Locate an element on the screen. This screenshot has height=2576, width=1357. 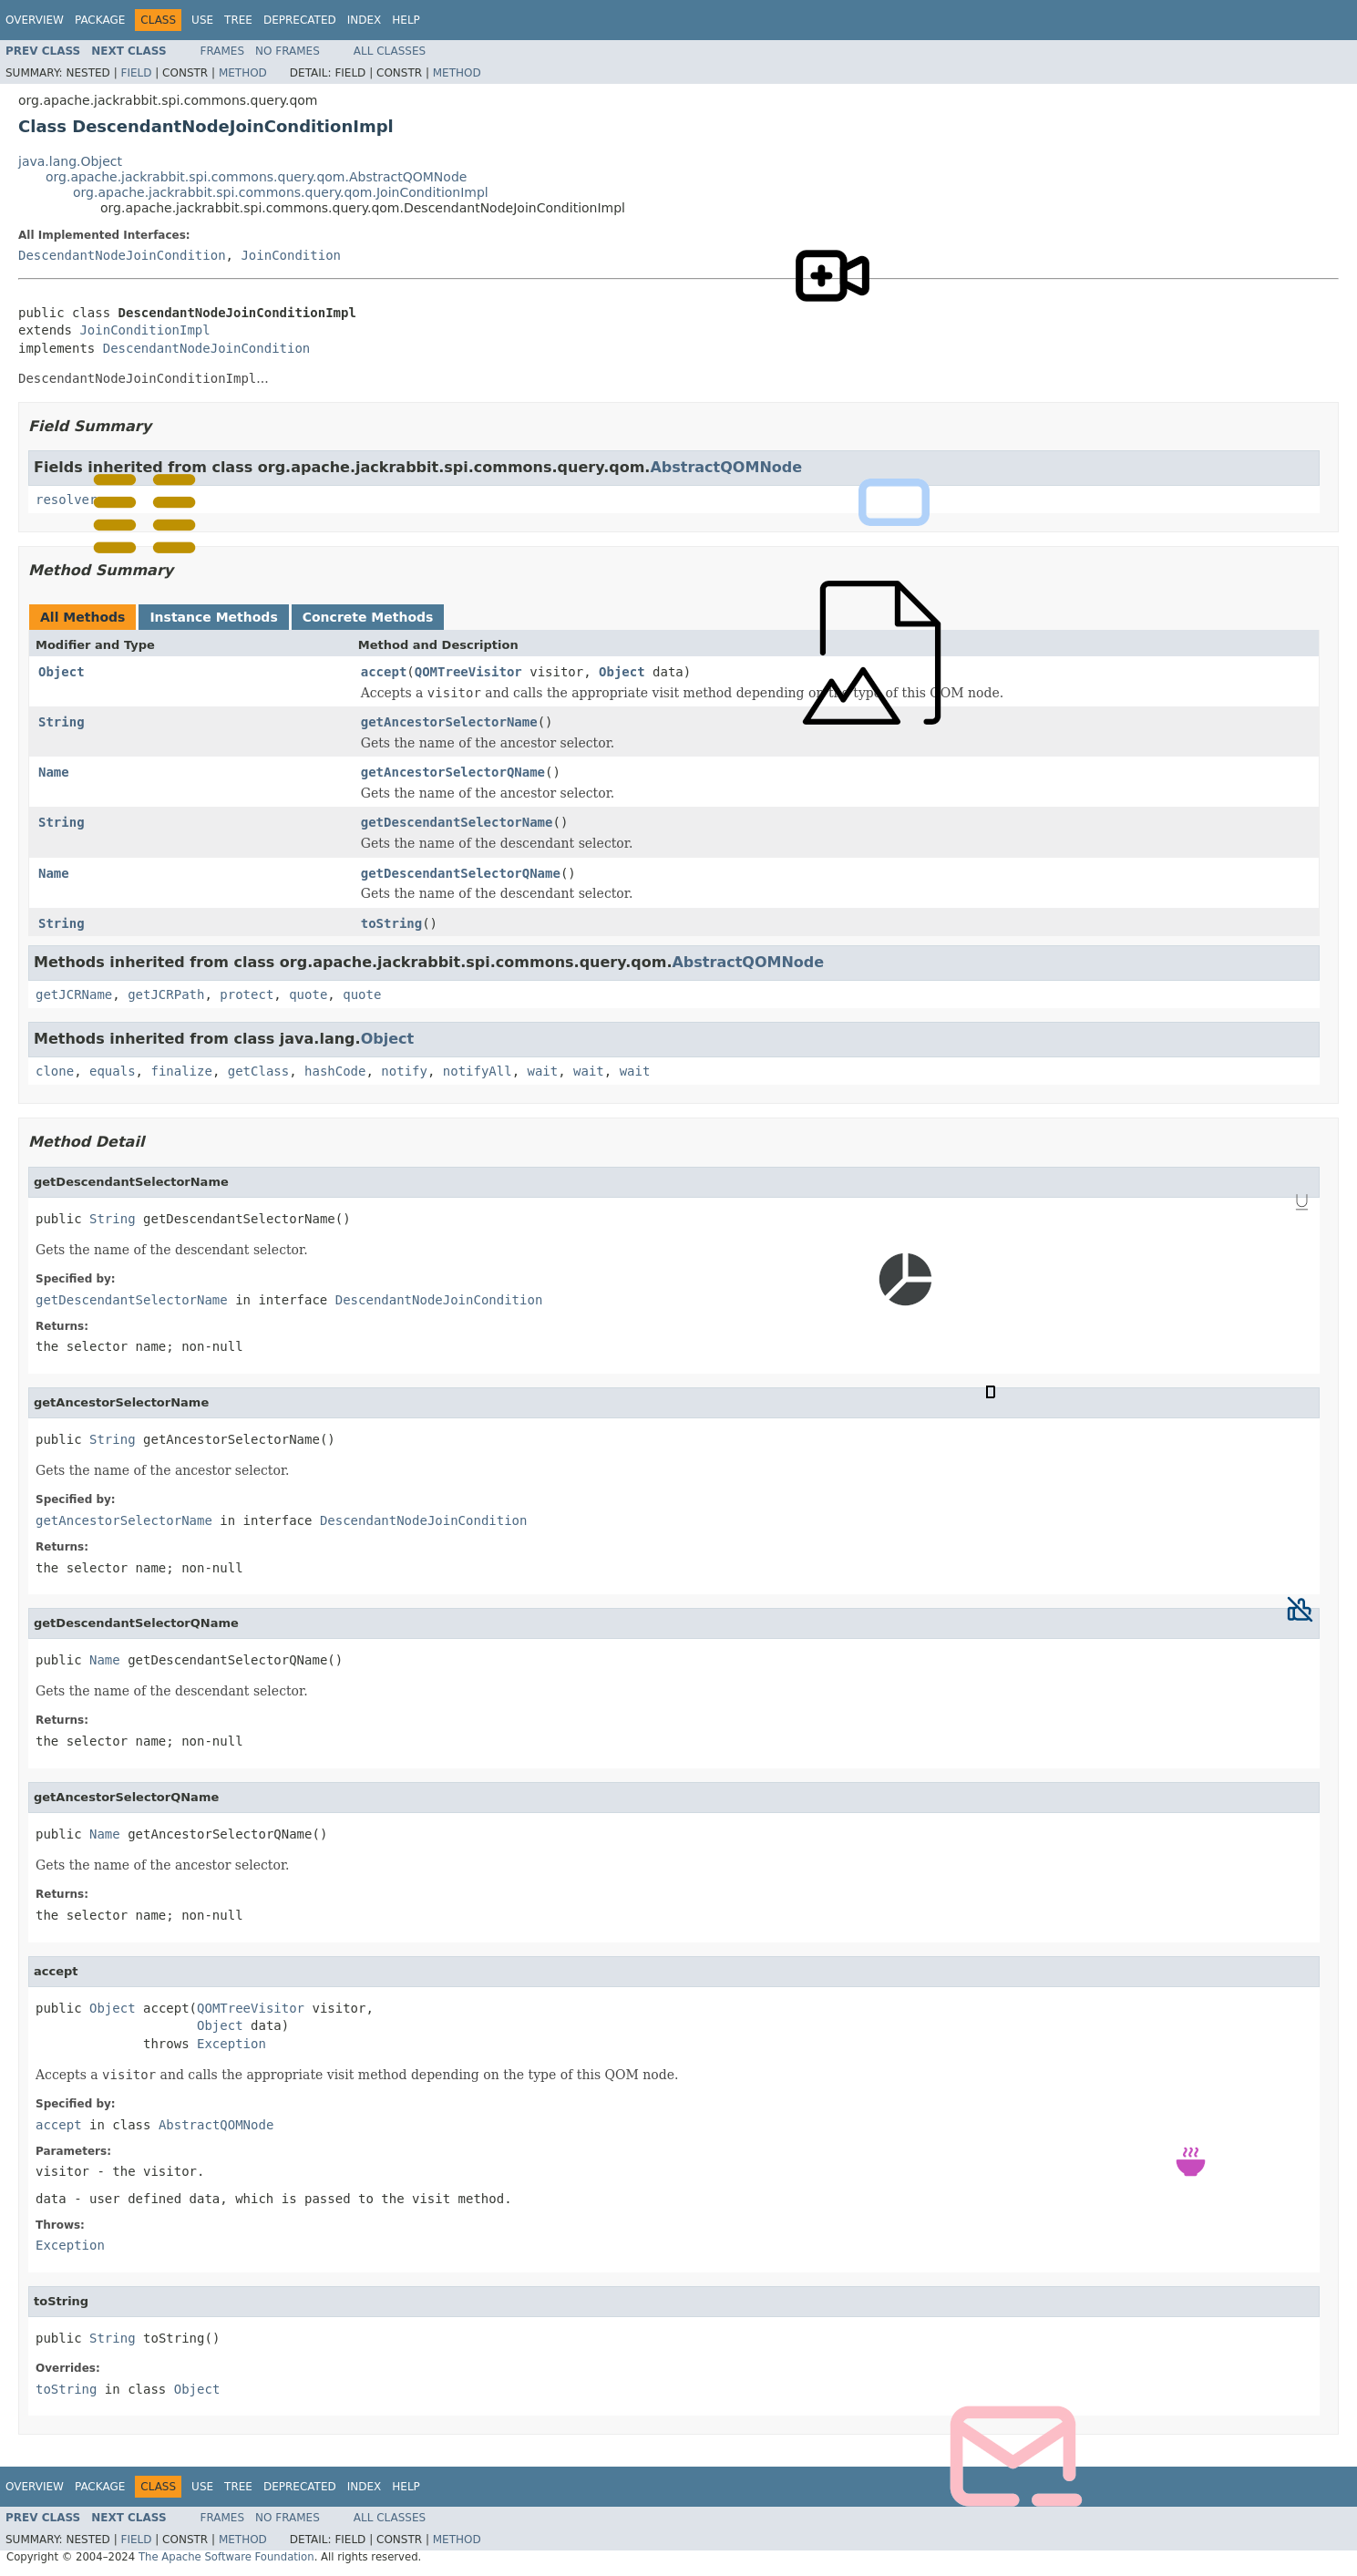
like feature is disabled is located at coordinates (1300, 1609).